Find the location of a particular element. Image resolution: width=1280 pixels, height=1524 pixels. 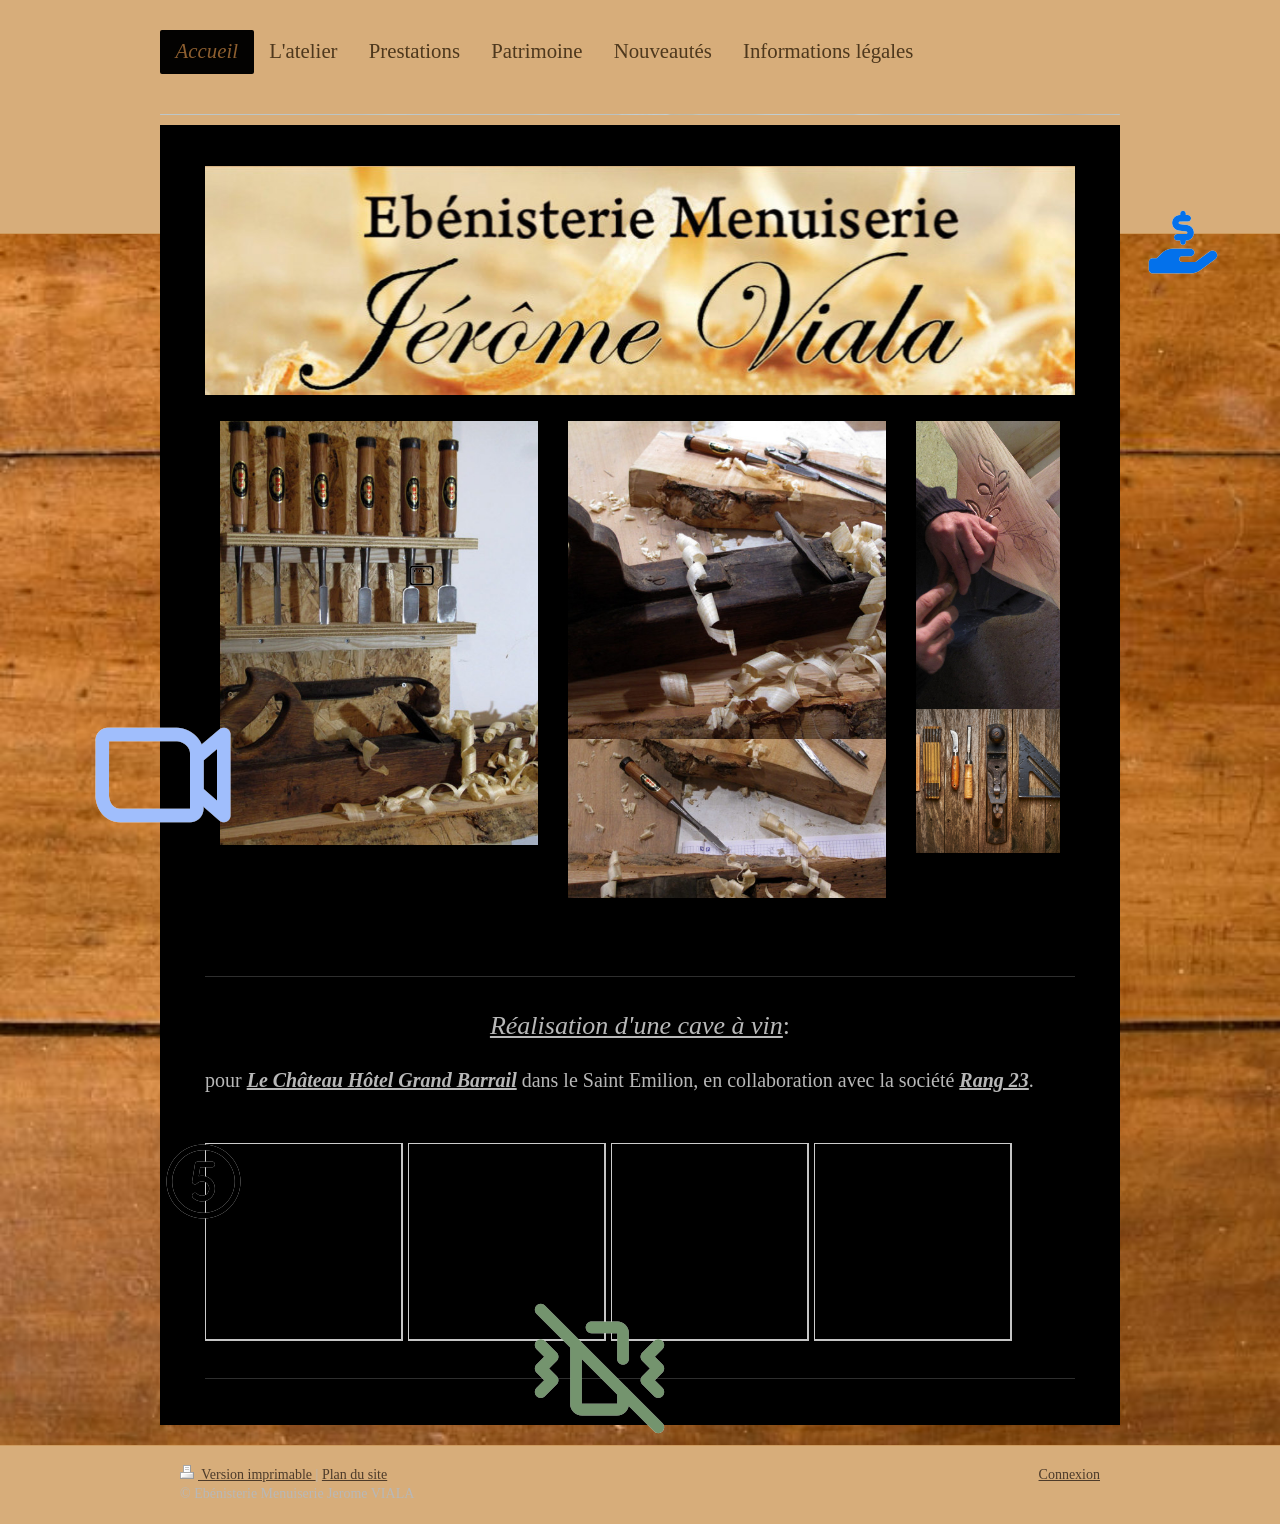

disable vibration mode is located at coordinates (599, 1368).